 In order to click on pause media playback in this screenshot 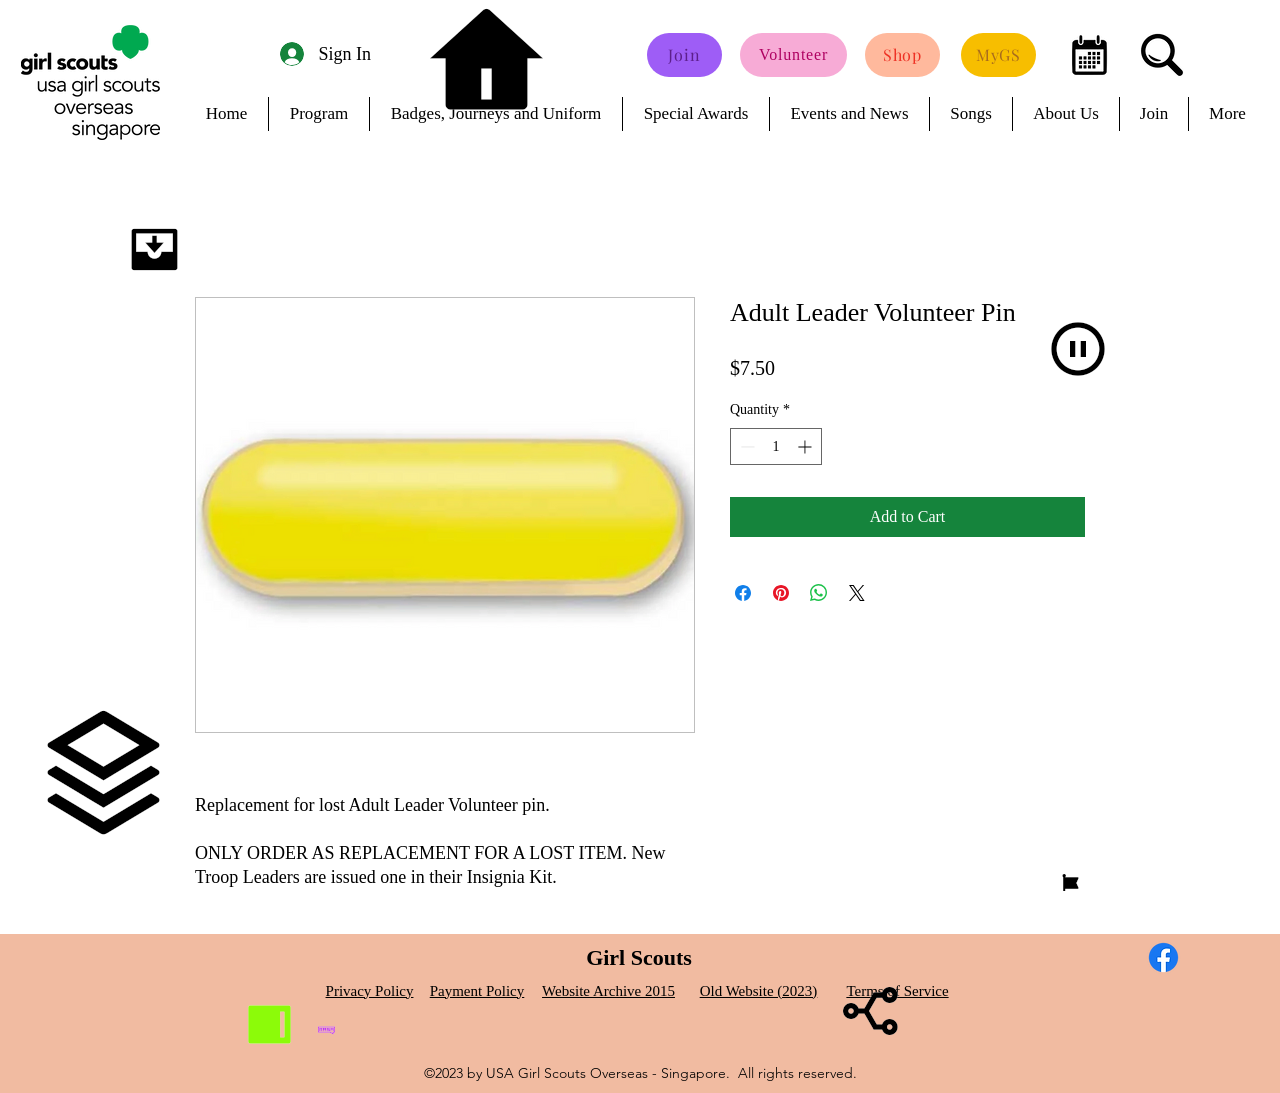, I will do `click(1078, 349)`.